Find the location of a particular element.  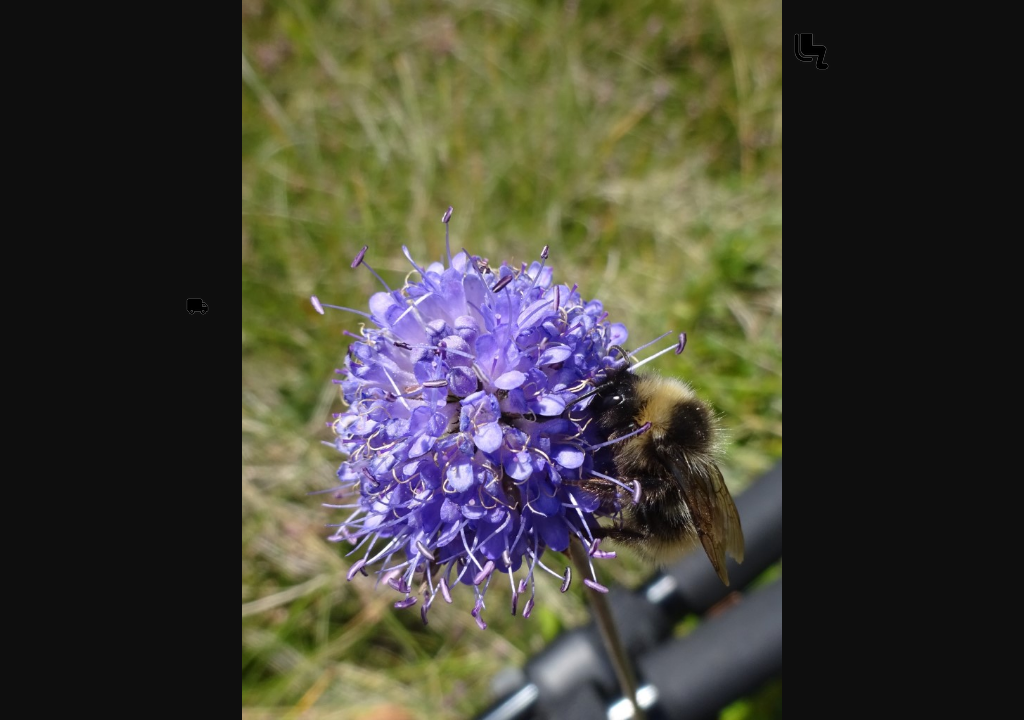

track your delivery status is located at coordinates (197, 306).